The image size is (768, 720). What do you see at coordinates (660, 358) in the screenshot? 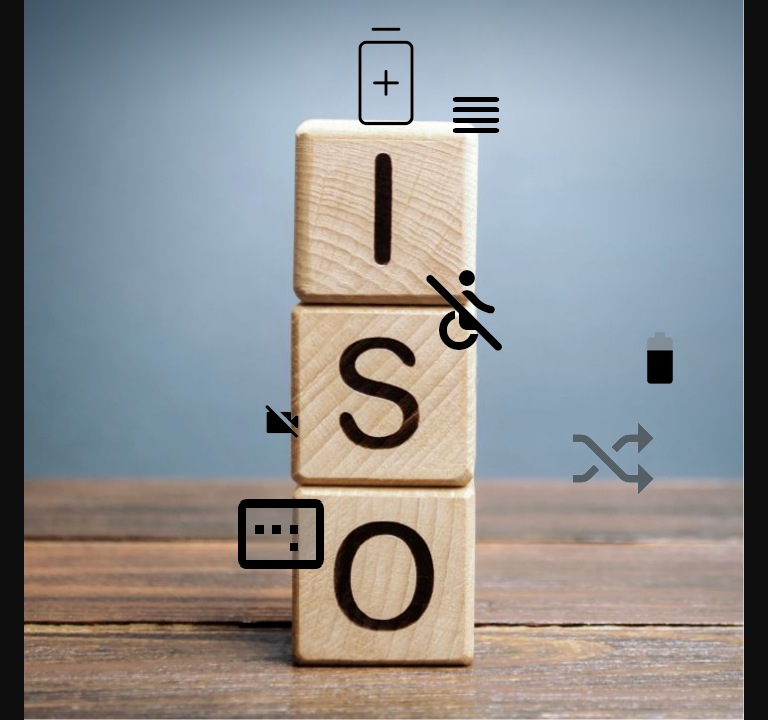
I see `indicates battery level at approximately 80%` at bounding box center [660, 358].